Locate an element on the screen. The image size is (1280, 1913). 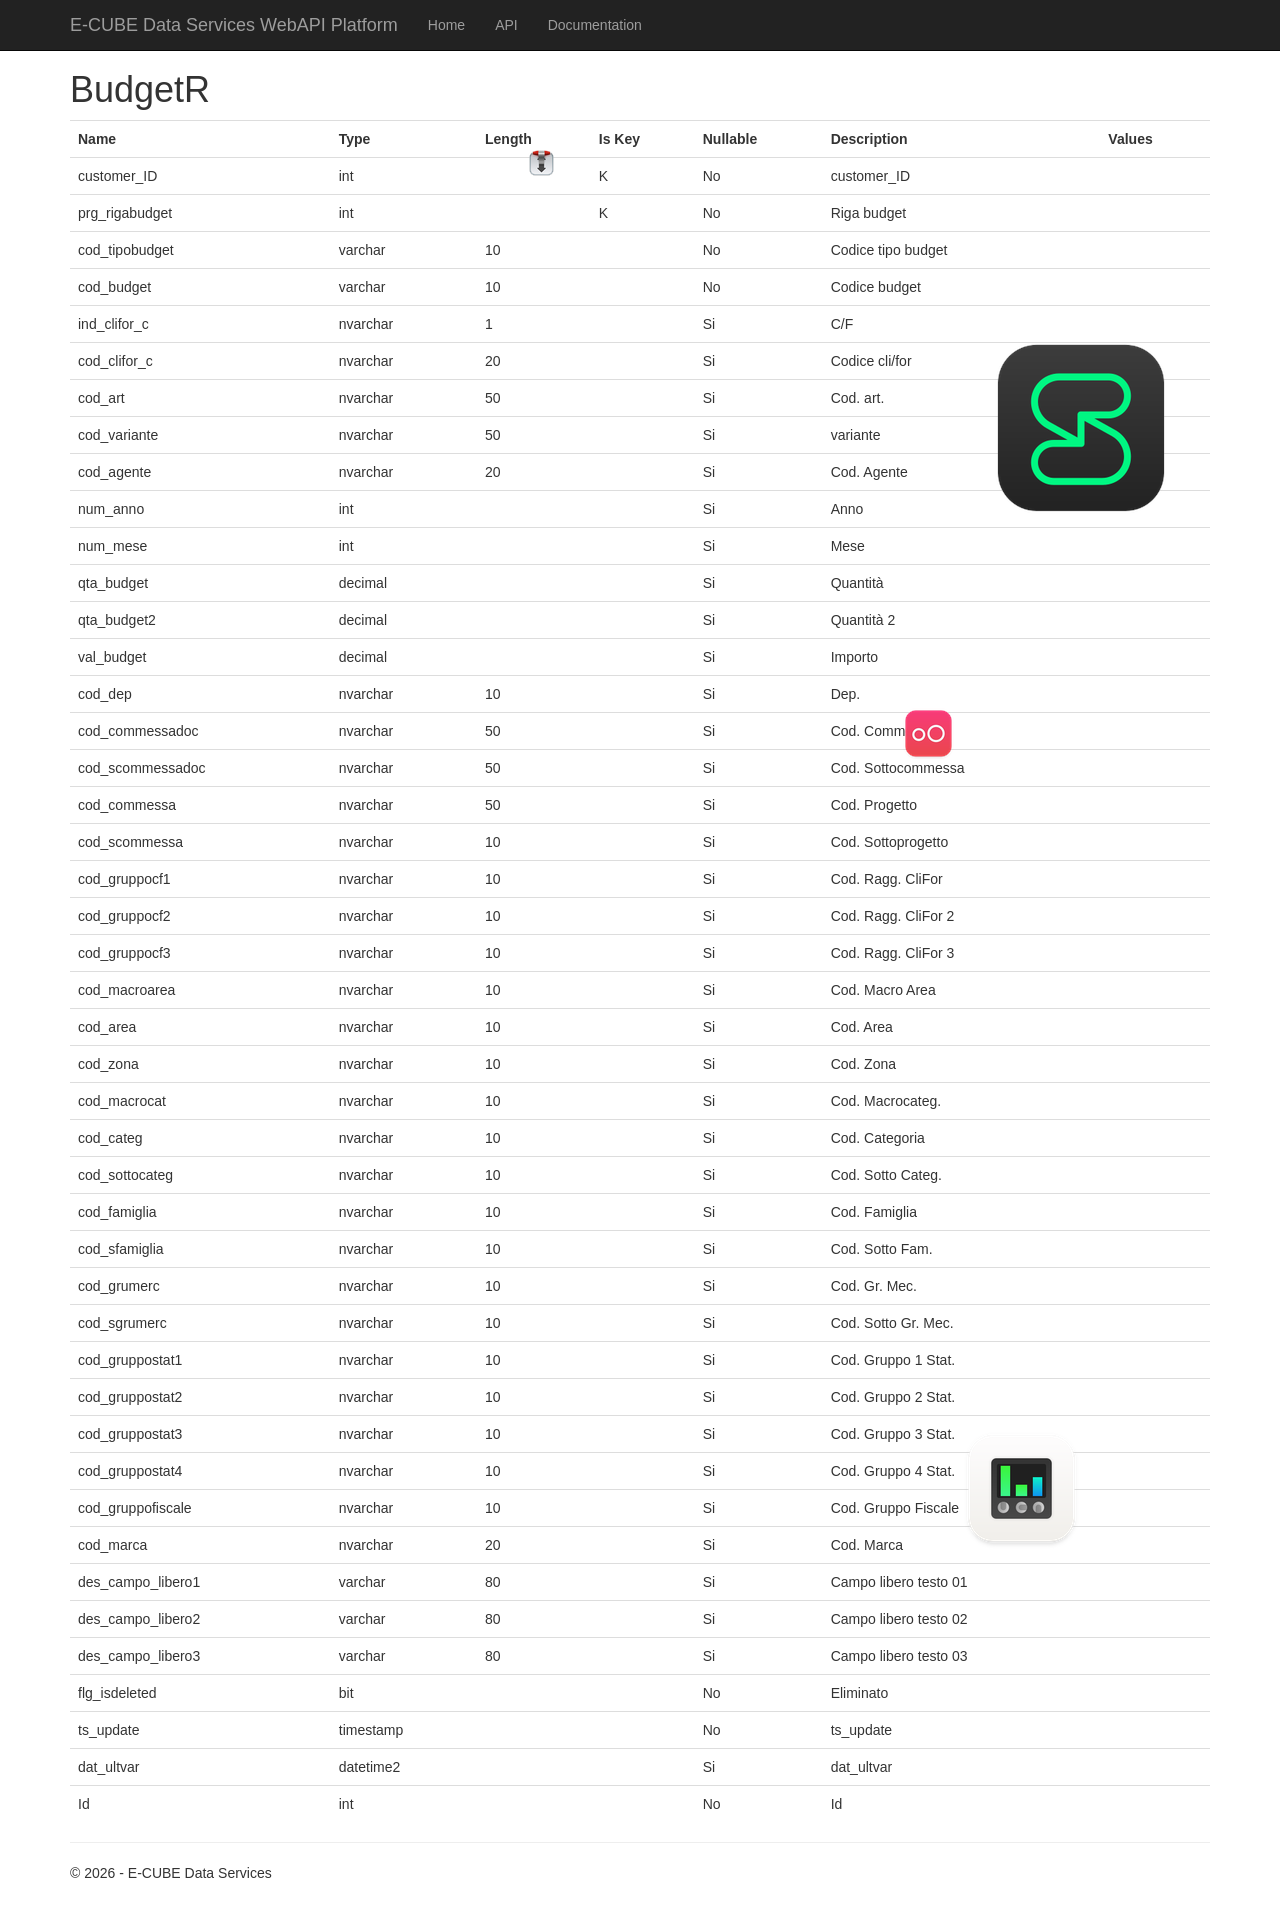
open carla audio plugin host control panel is located at coordinates (1021, 1488).